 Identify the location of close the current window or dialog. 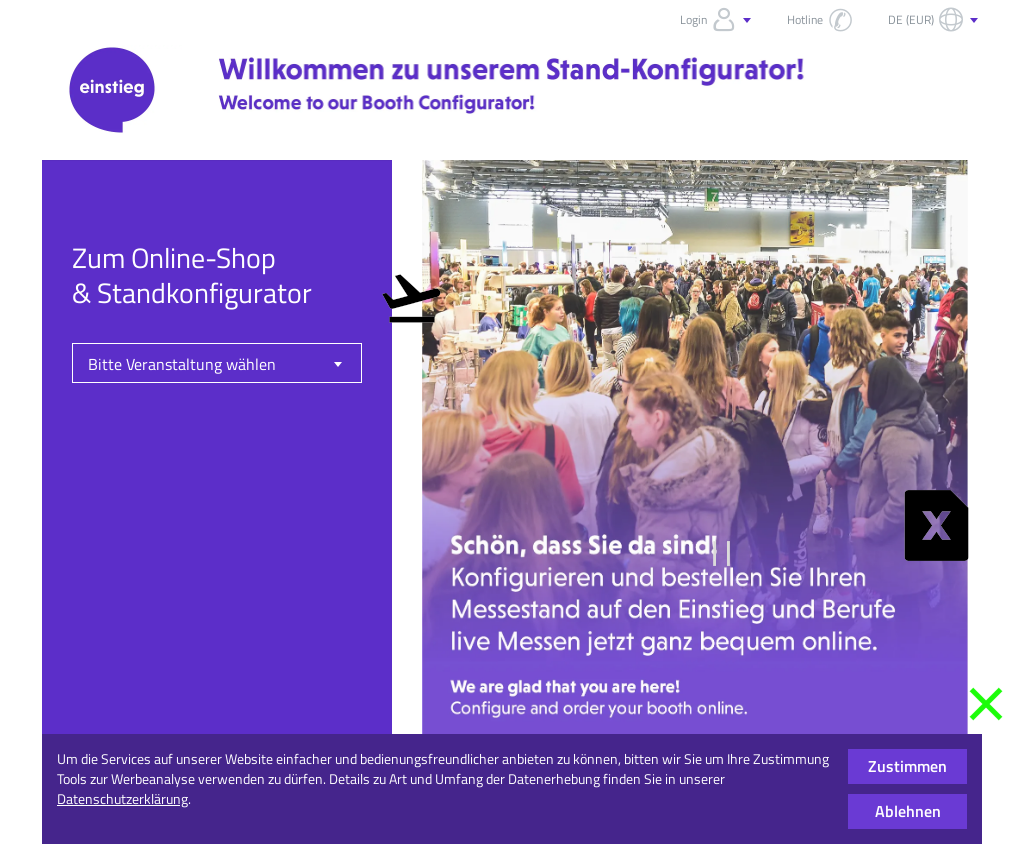
(986, 704).